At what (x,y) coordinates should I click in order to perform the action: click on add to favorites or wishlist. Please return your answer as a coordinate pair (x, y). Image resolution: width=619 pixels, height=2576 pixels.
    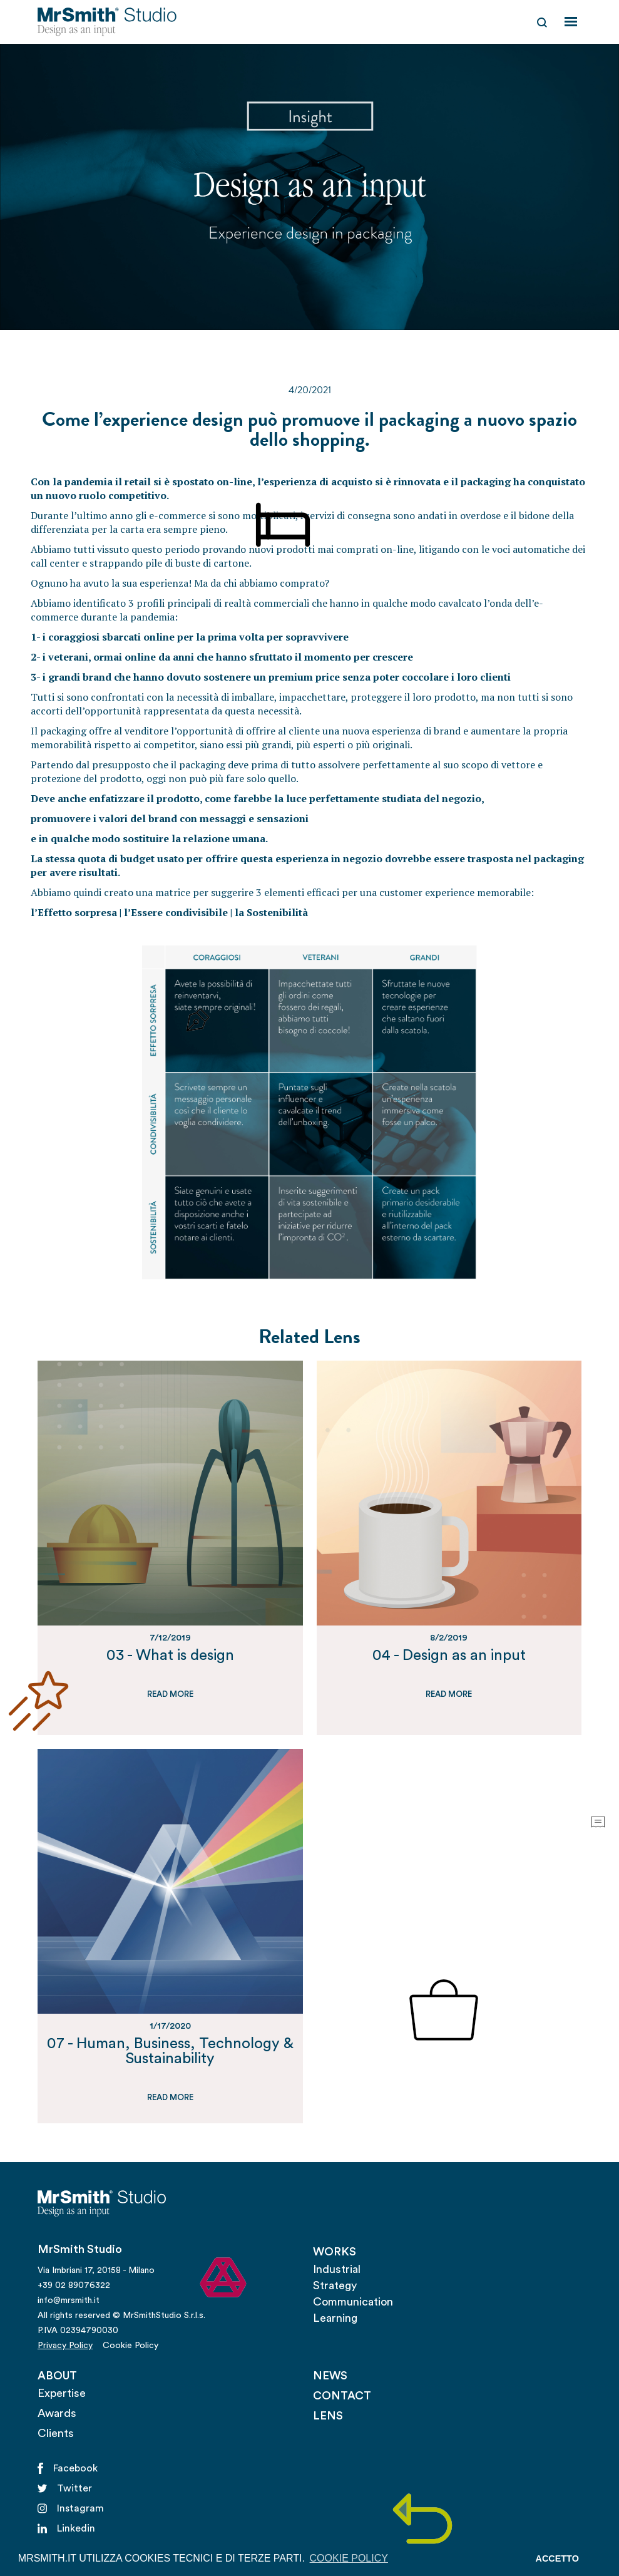
    Looking at the image, I should click on (38, 1701).